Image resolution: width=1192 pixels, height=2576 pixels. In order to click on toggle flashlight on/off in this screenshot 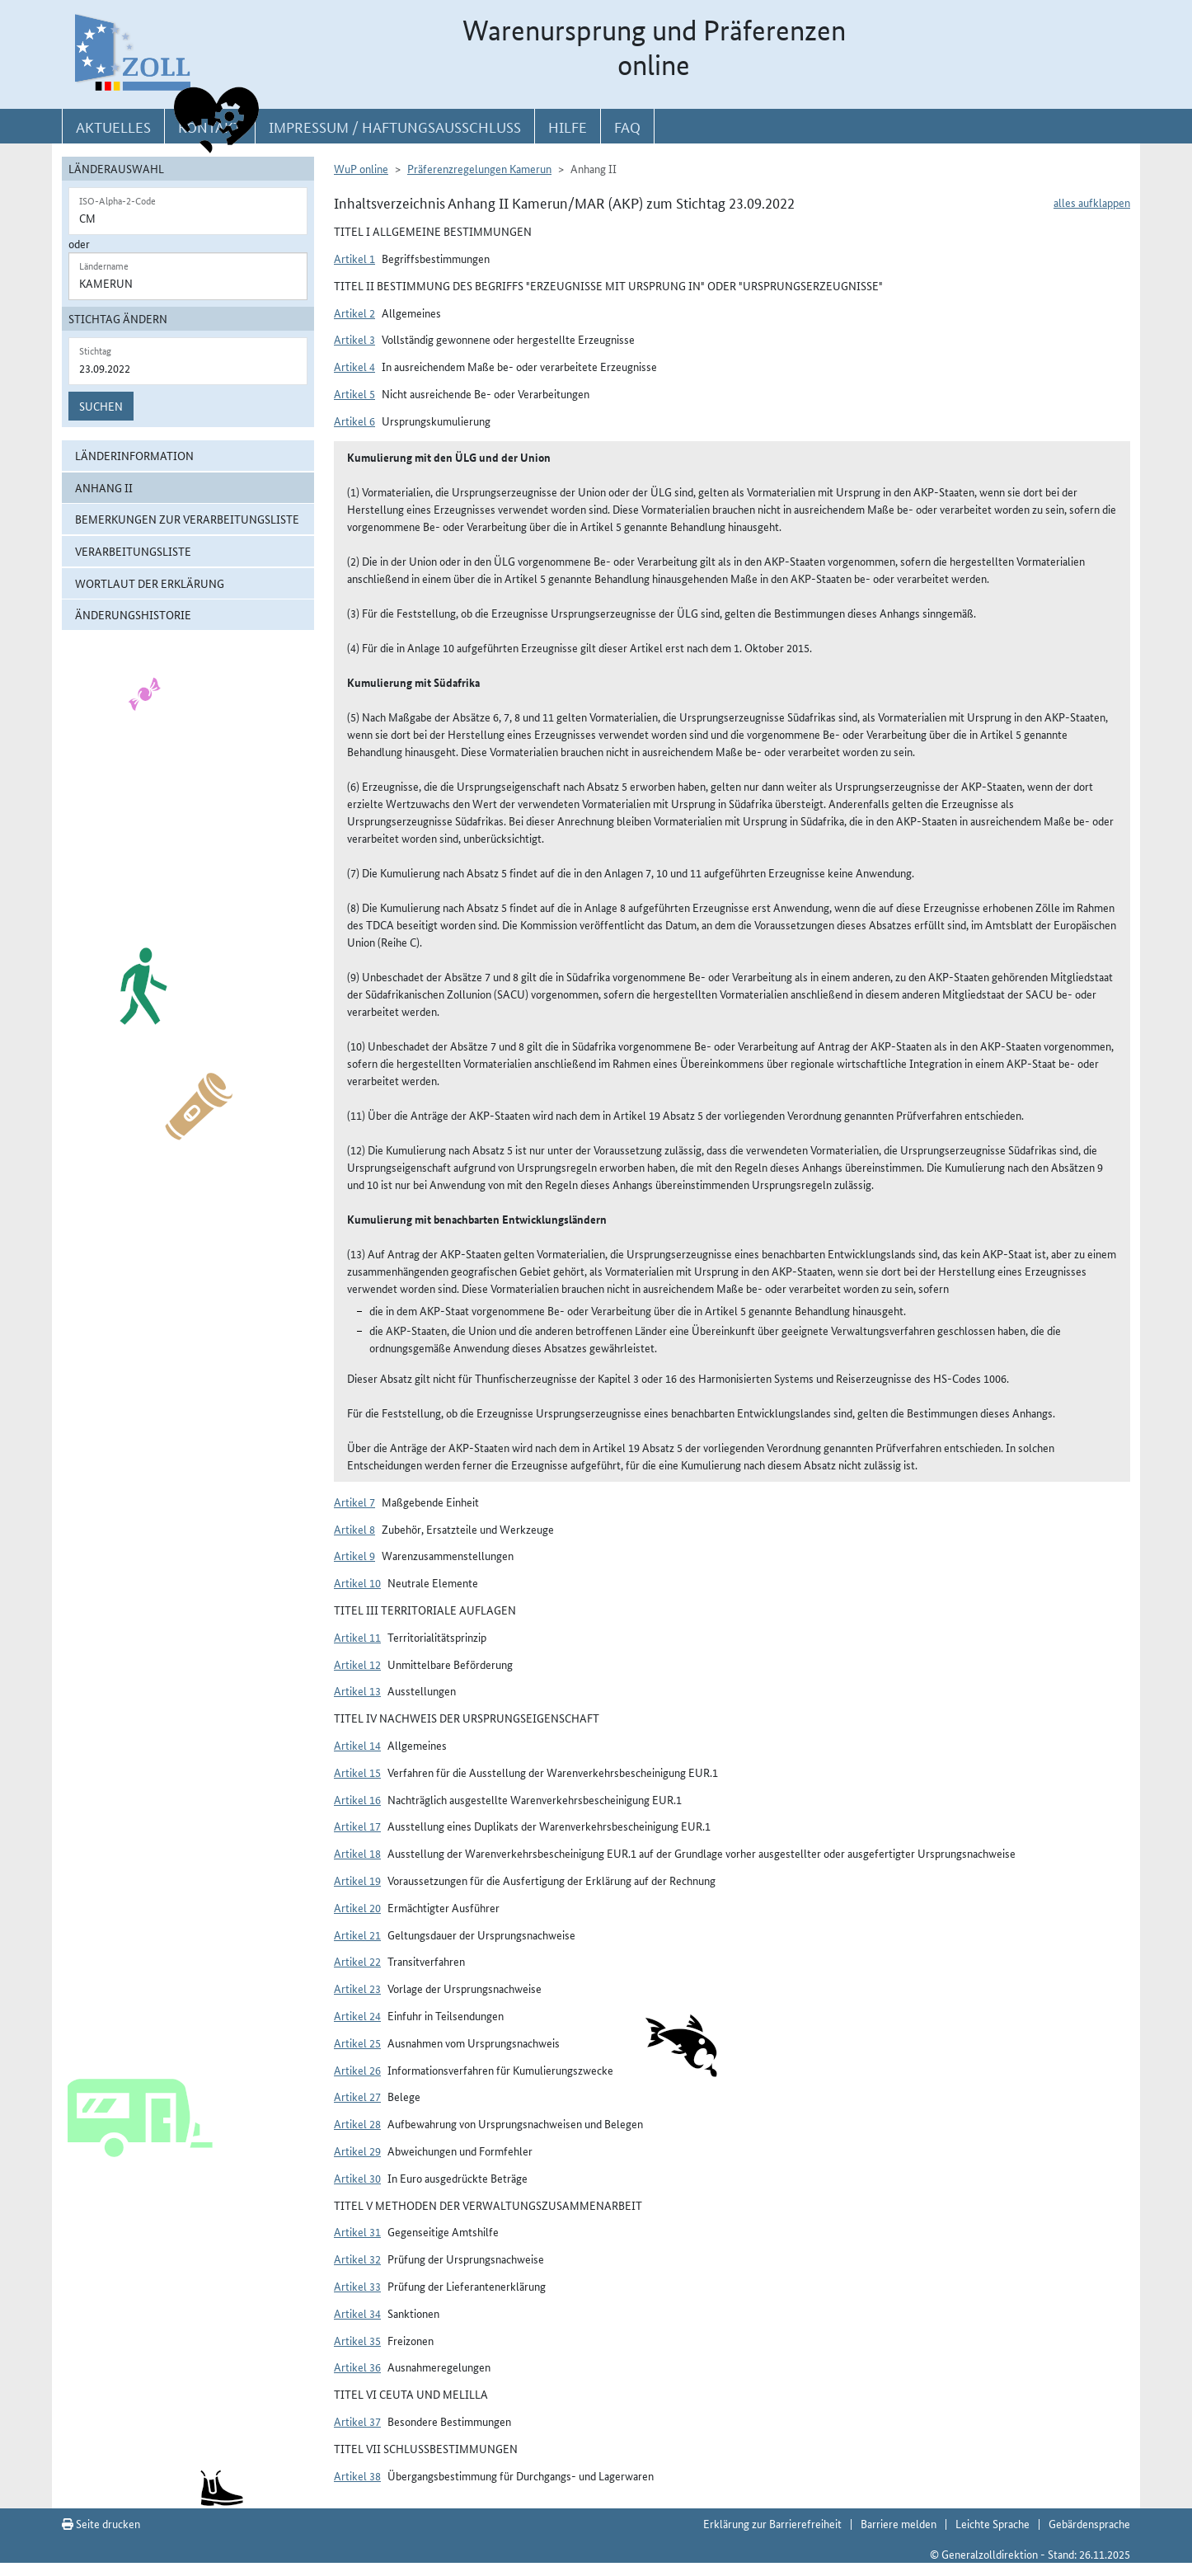, I will do `click(199, 1107)`.